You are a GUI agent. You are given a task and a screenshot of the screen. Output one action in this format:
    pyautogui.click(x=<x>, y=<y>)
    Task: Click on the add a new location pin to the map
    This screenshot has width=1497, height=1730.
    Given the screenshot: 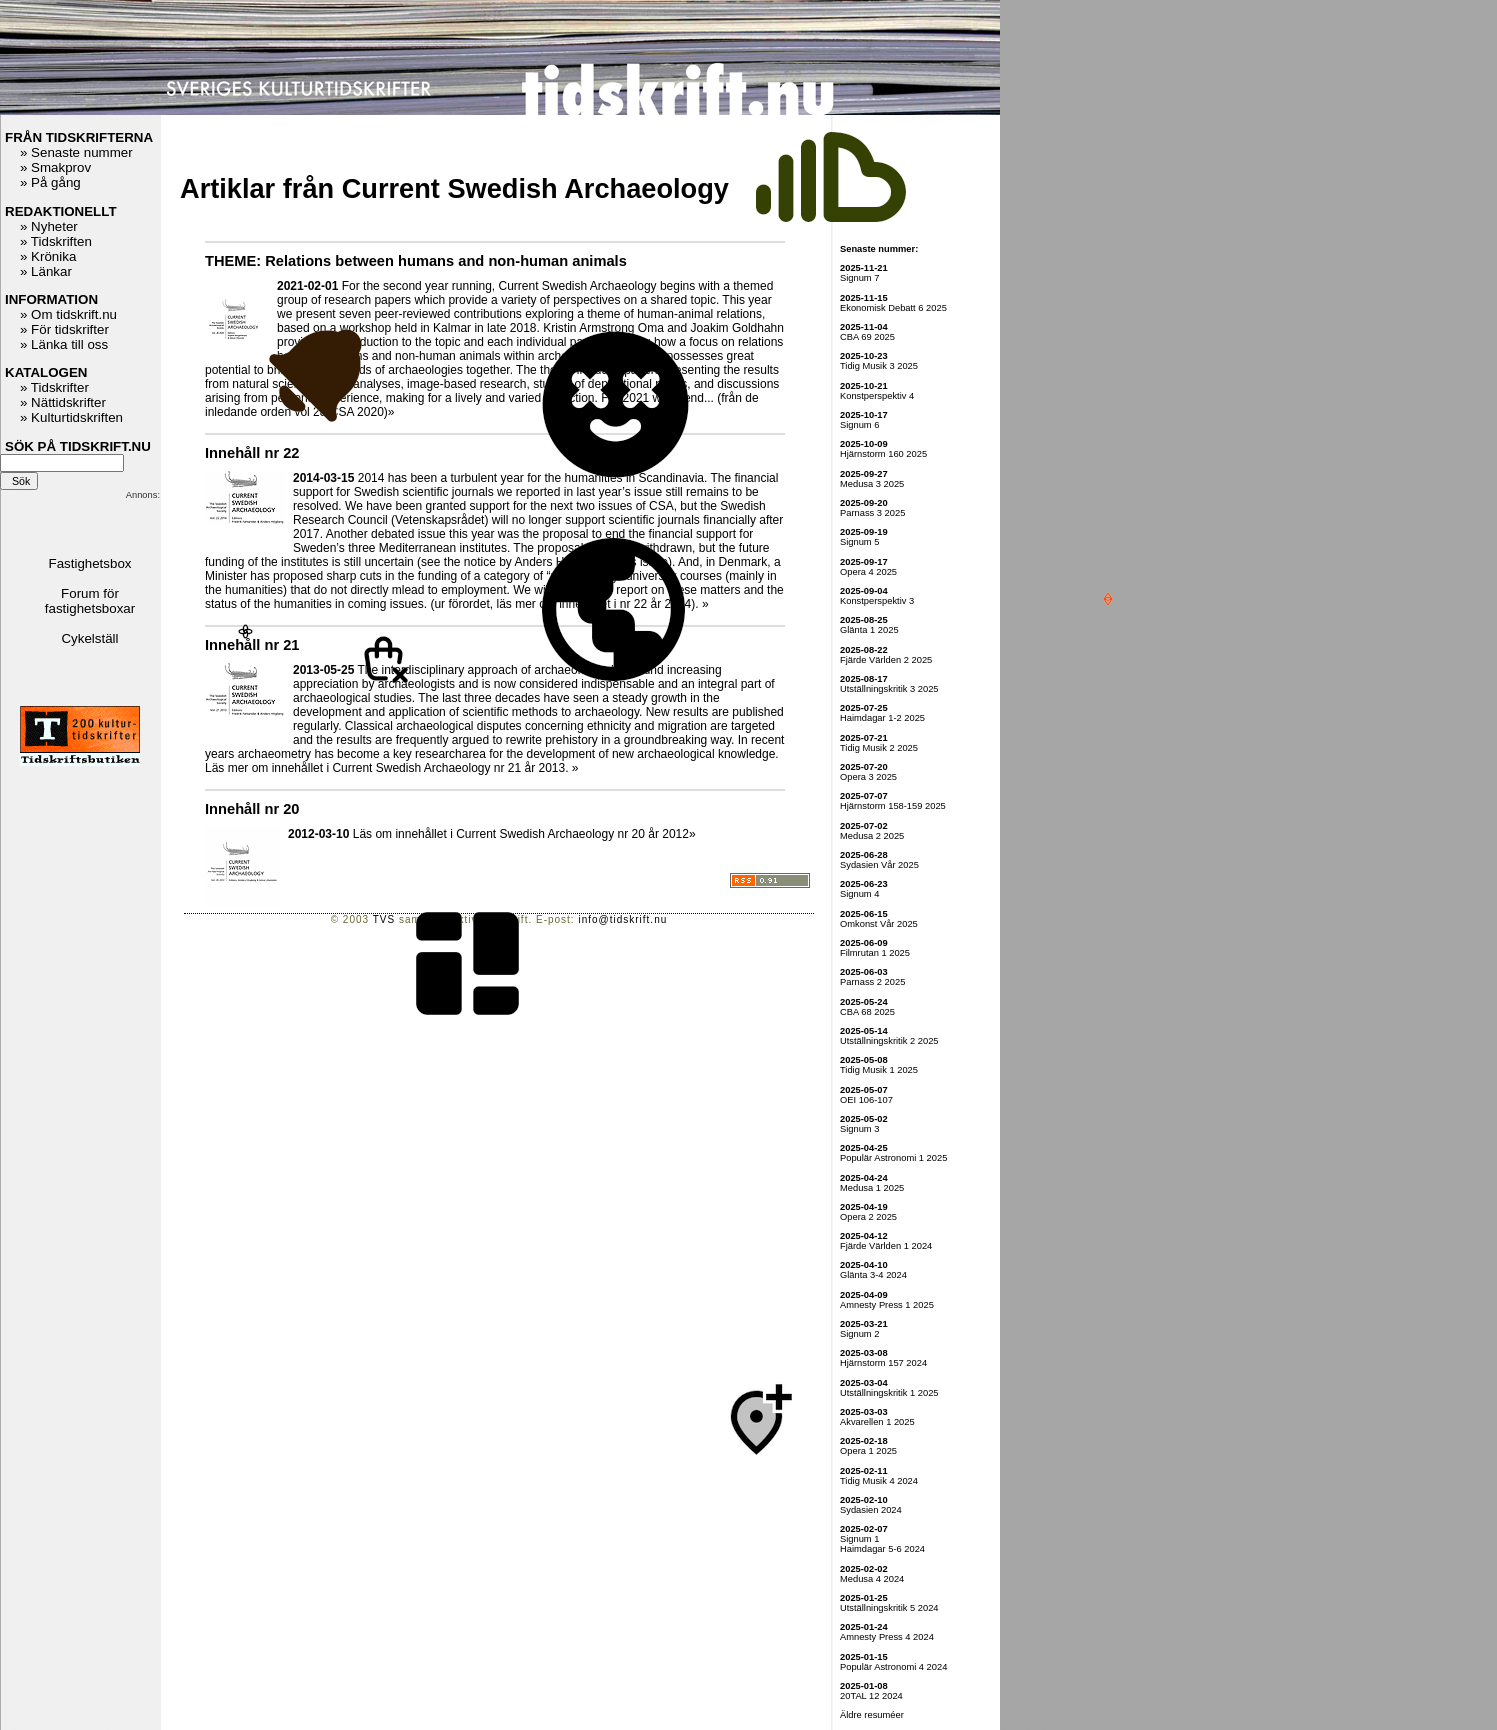 What is the action you would take?
    pyautogui.click(x=756, y=1419)
    